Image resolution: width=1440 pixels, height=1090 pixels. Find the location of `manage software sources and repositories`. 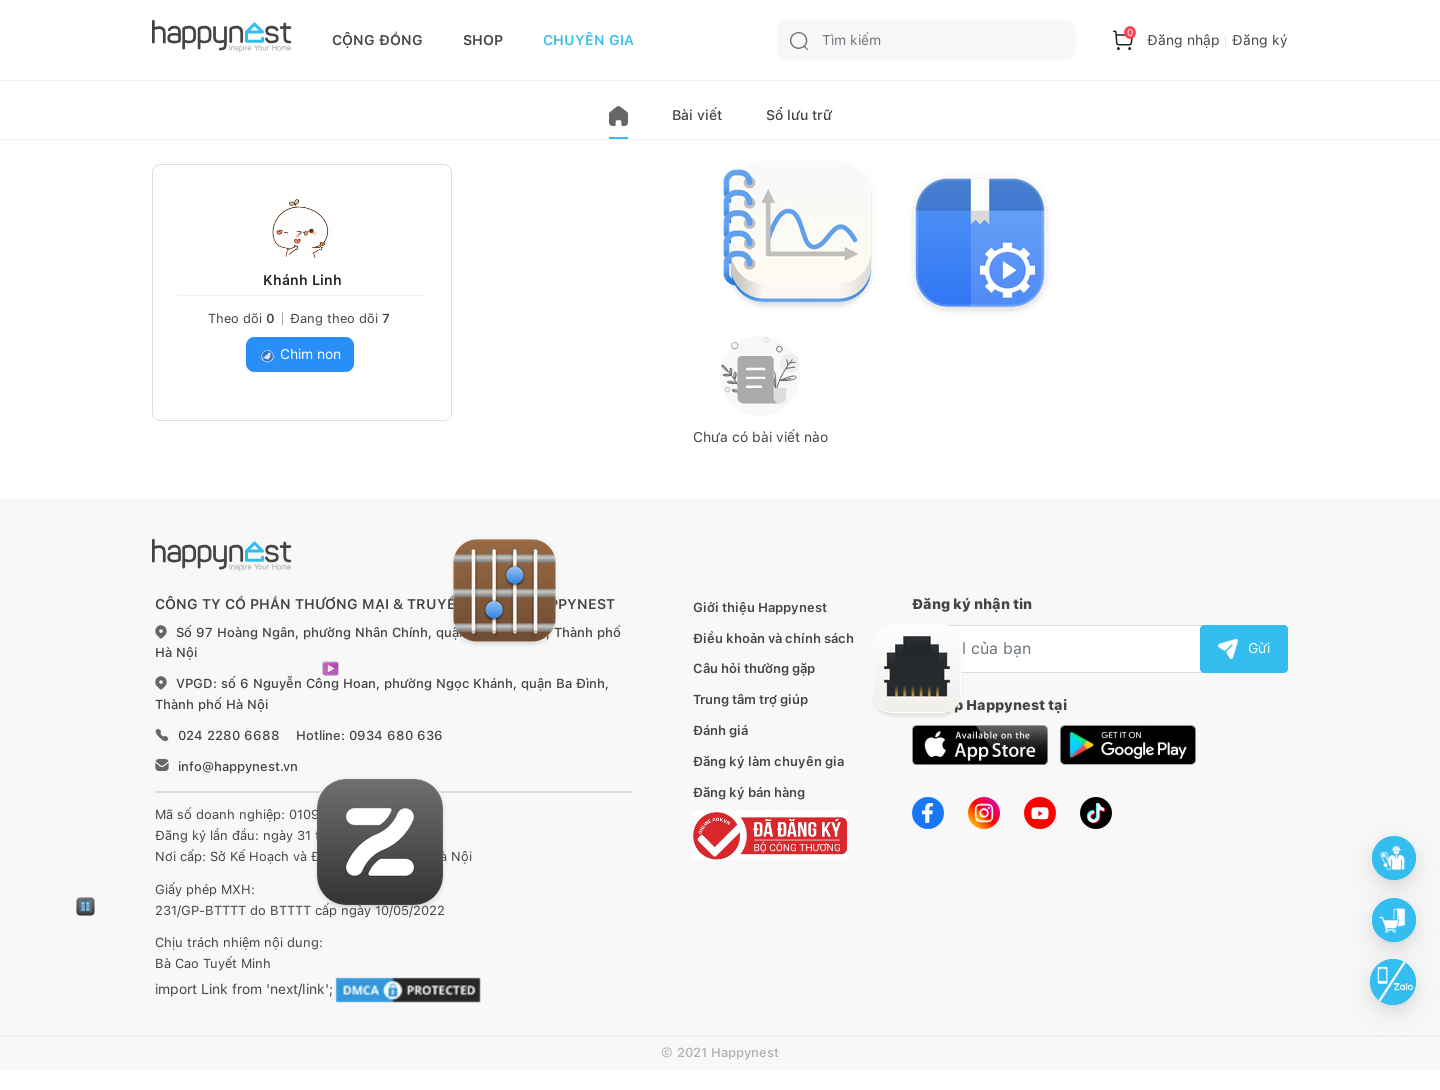

manage software sources and repositories is located at coordinates (980, 245).